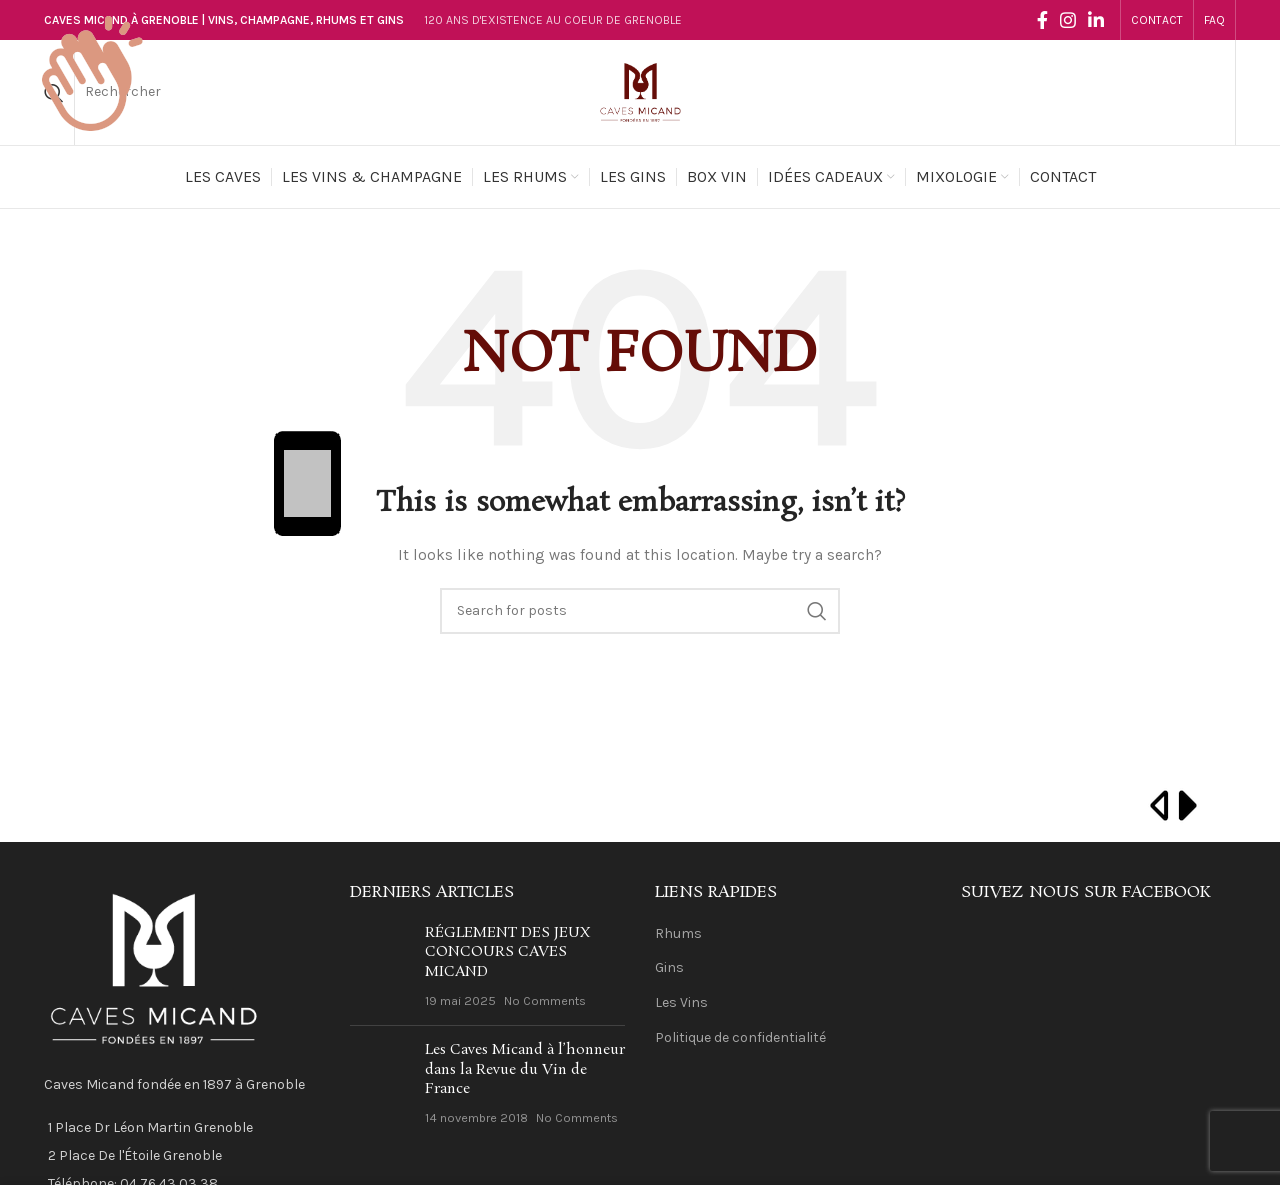 The height and width of the screenshot is (1185, 1280). Describe the element at coordinates (307, 483) in the screenshot. I see `indicates mobile device or smartphone view` at that location.